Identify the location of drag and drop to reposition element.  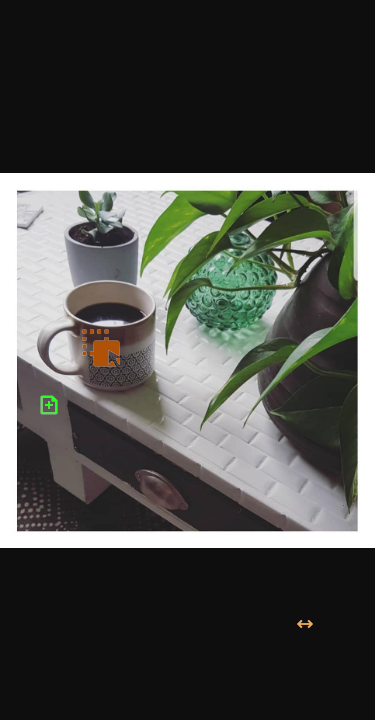
(101, 348).